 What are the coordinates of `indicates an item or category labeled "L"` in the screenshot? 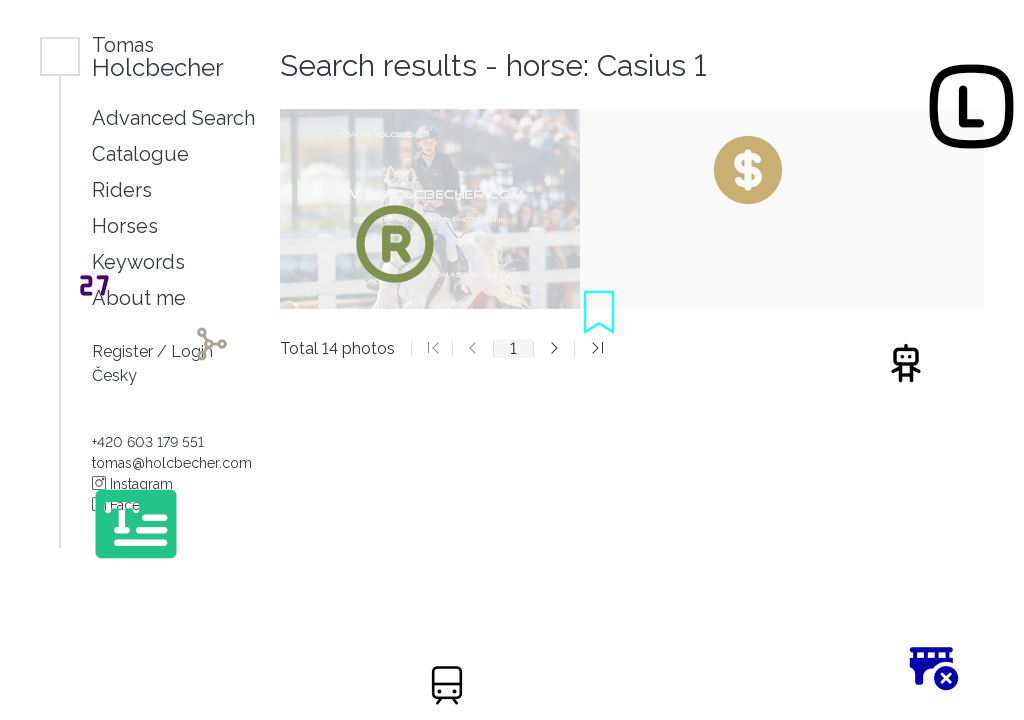 It's located at (971, 106).